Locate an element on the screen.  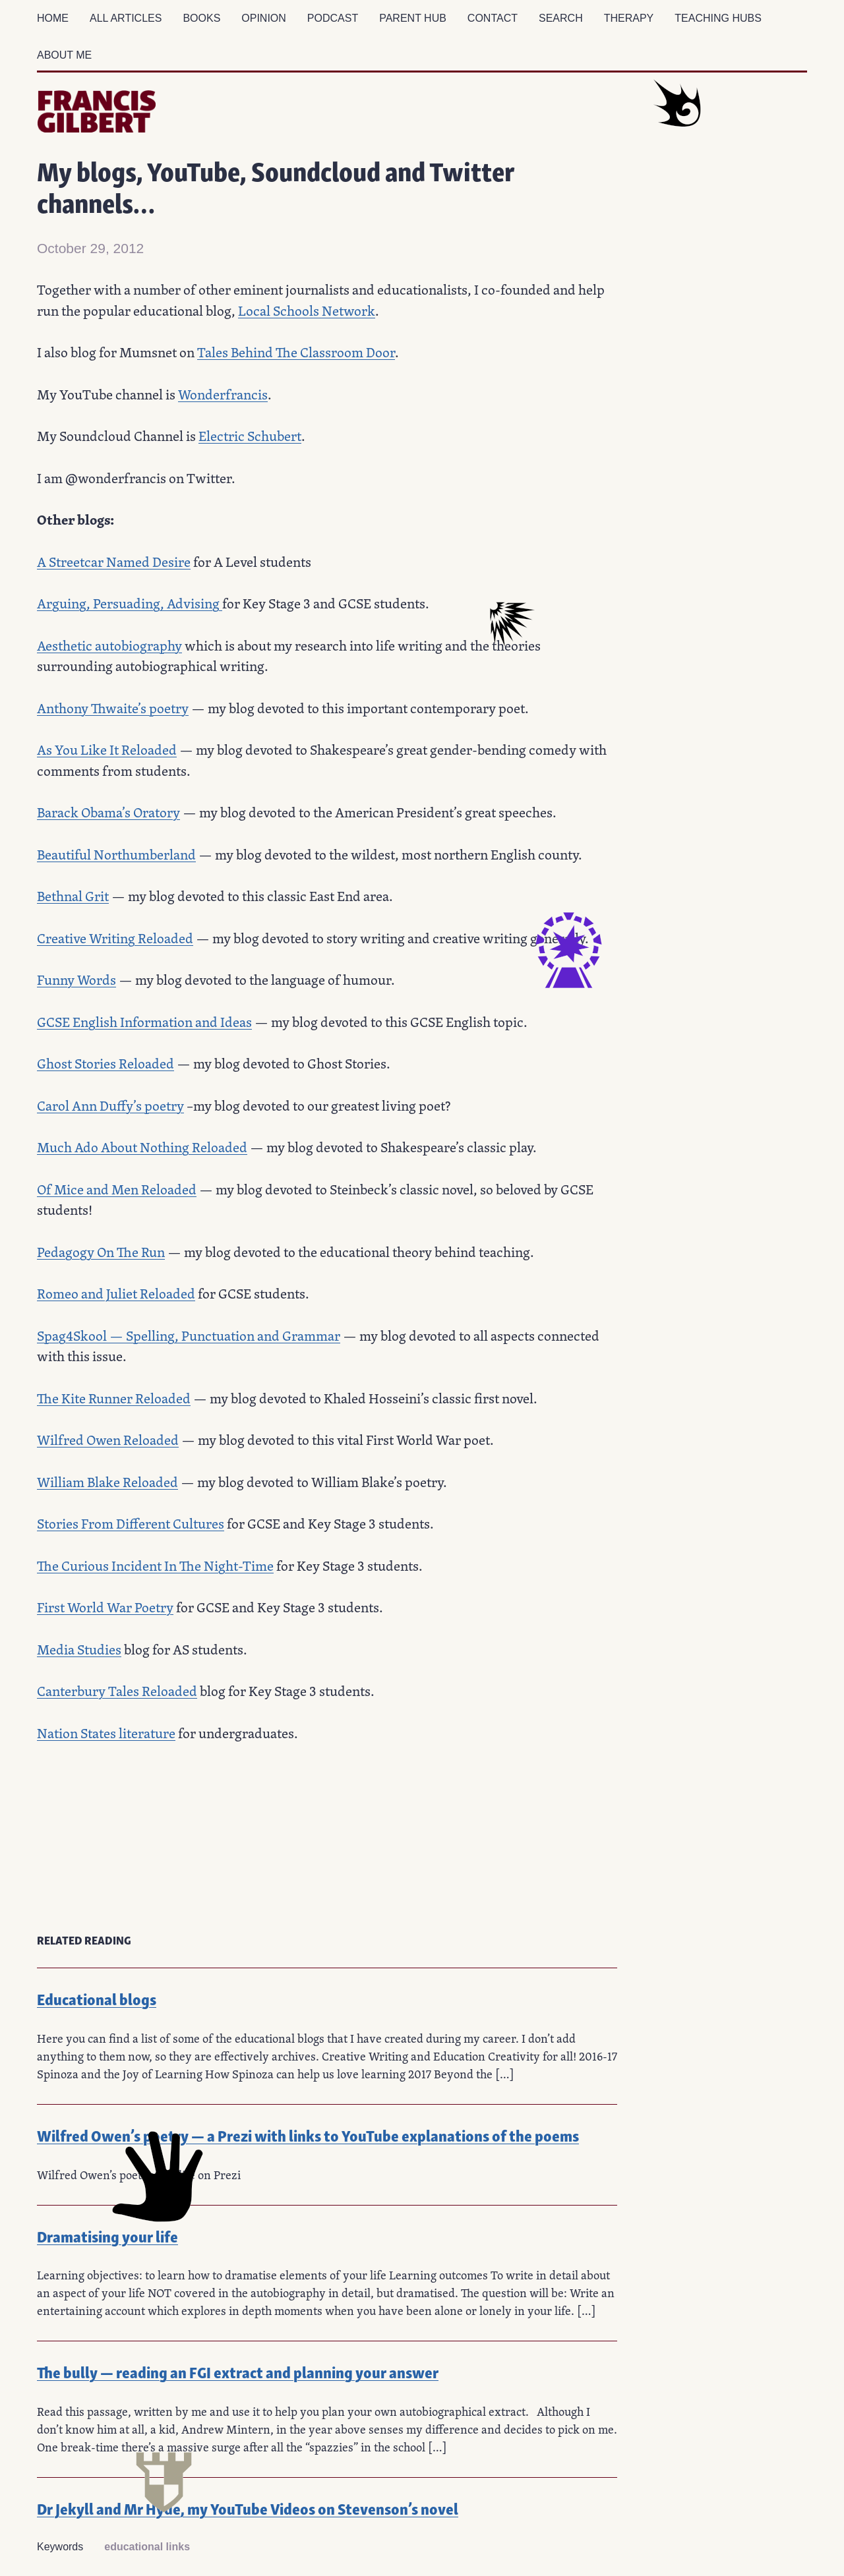
toggle brightness or light mode is located at coordinates (513, 625).